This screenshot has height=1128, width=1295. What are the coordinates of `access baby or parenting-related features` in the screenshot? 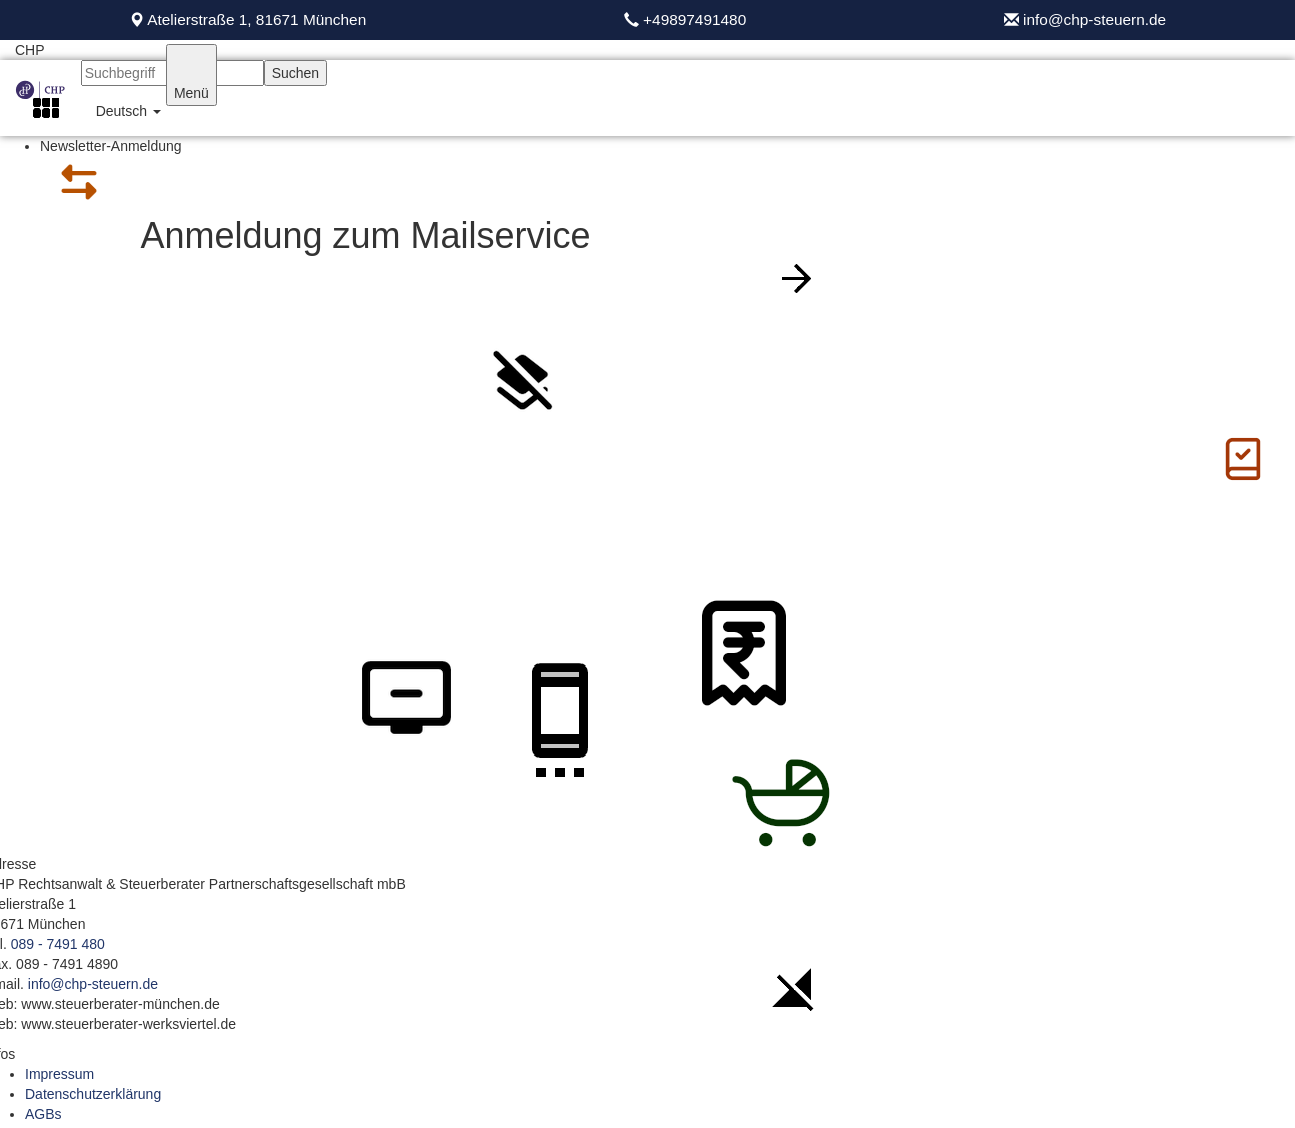 It's located at (782, 799).